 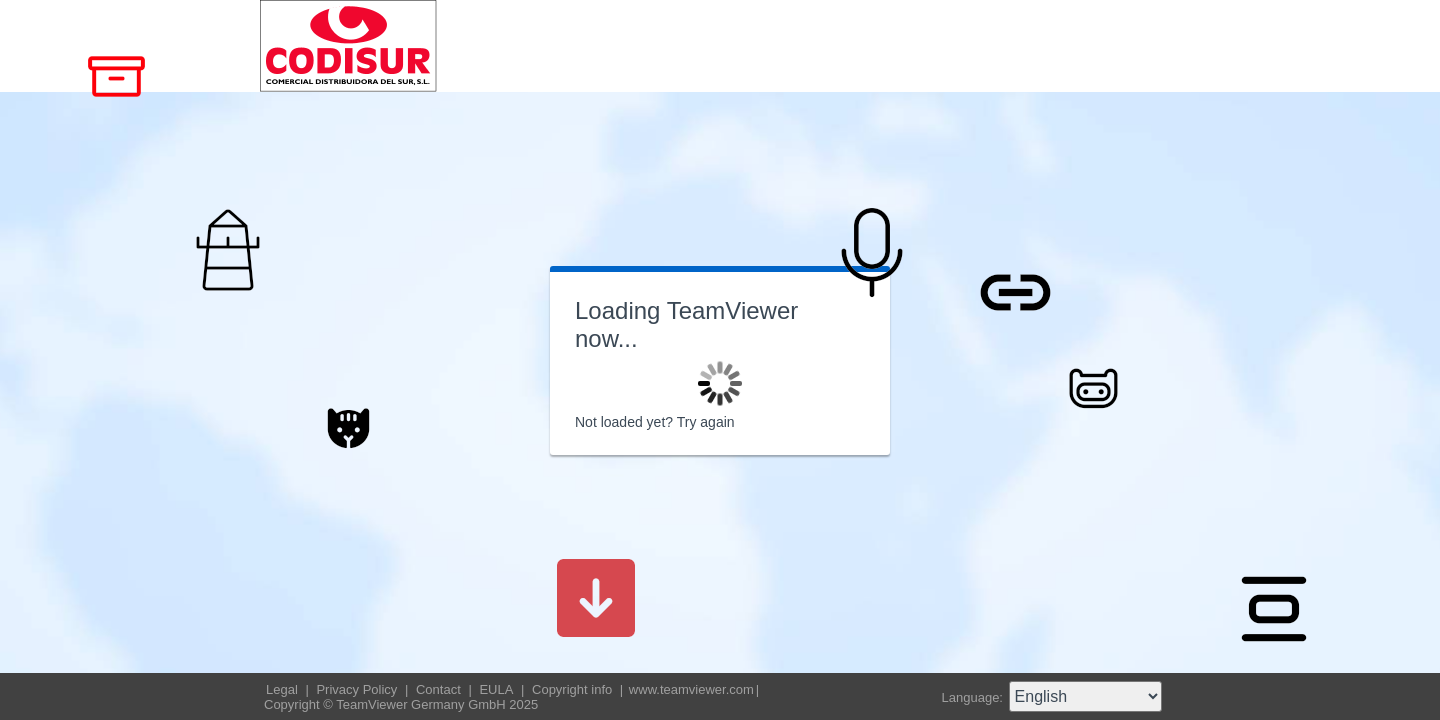 What do you see at coordinates (348, 427) in the screenshot?
I see `access pet-related features or settings` at bounding box center [348, 427].